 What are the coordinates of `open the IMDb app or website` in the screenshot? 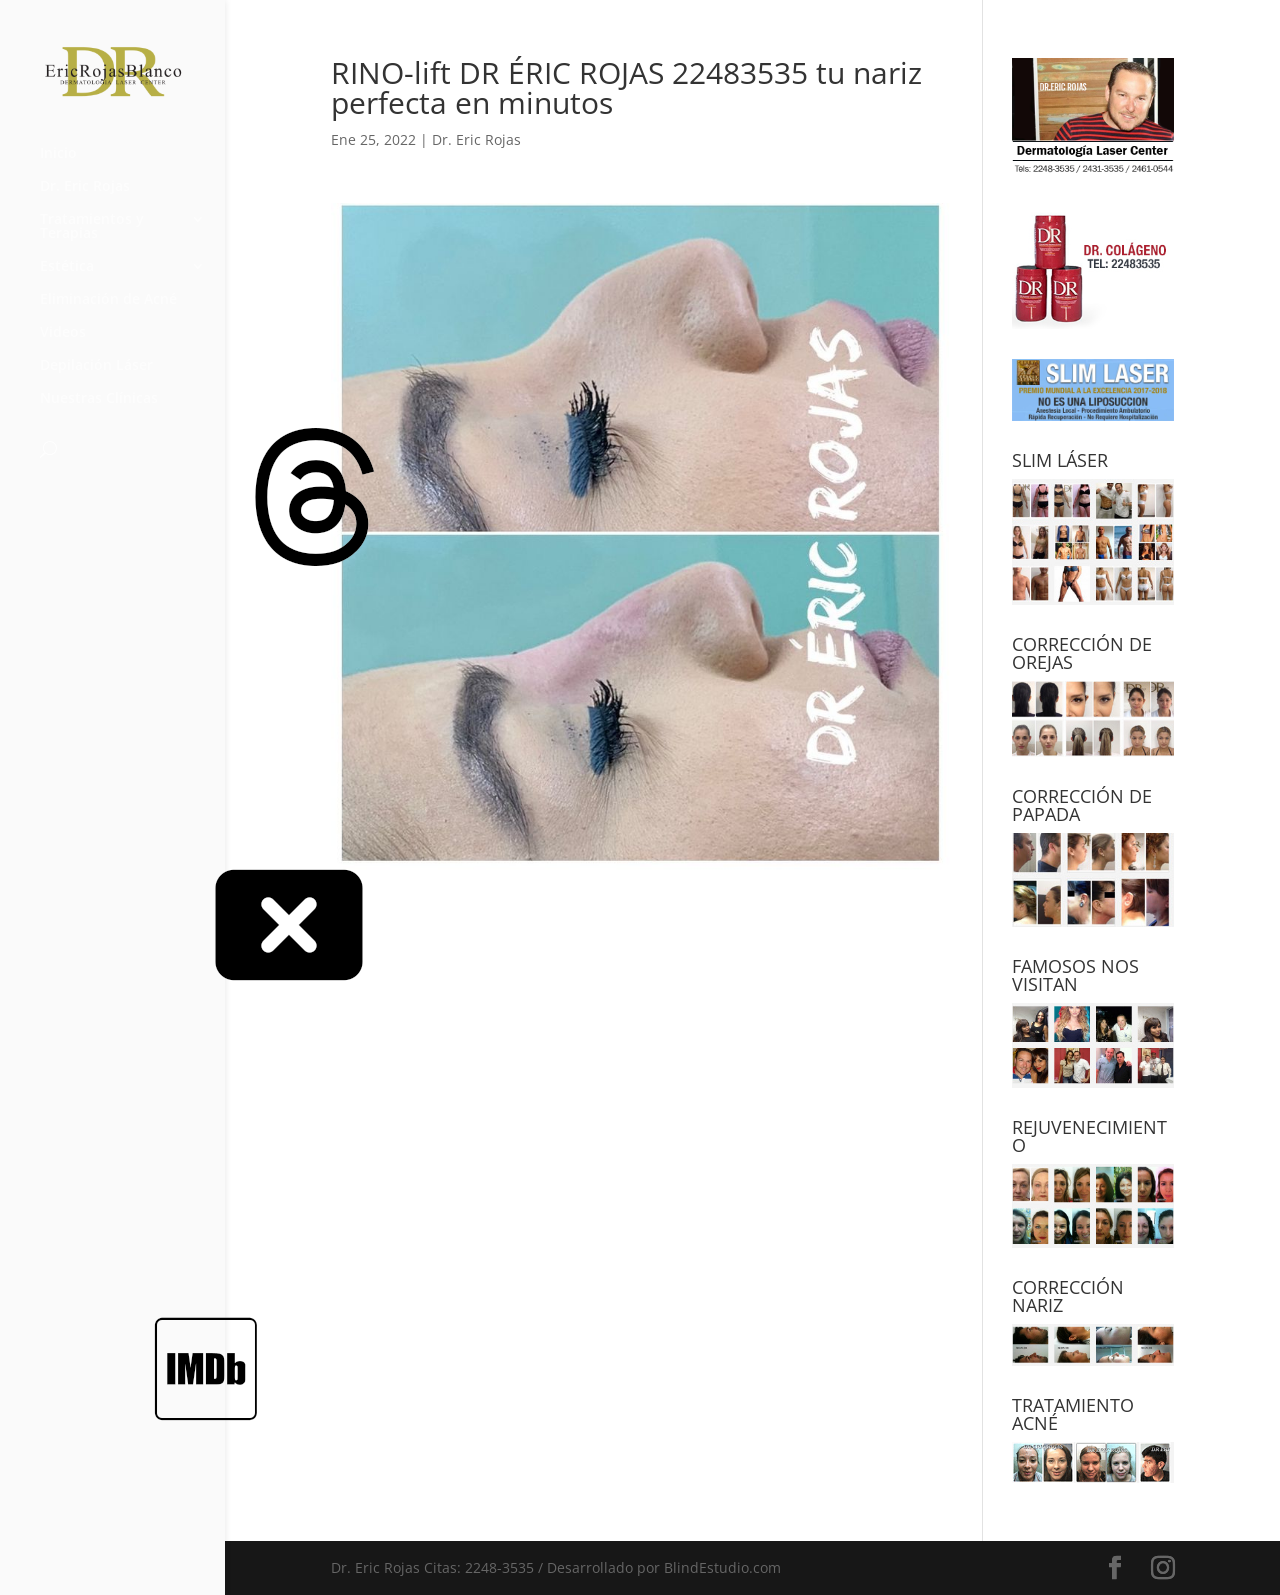 It's located at (206, 1369).